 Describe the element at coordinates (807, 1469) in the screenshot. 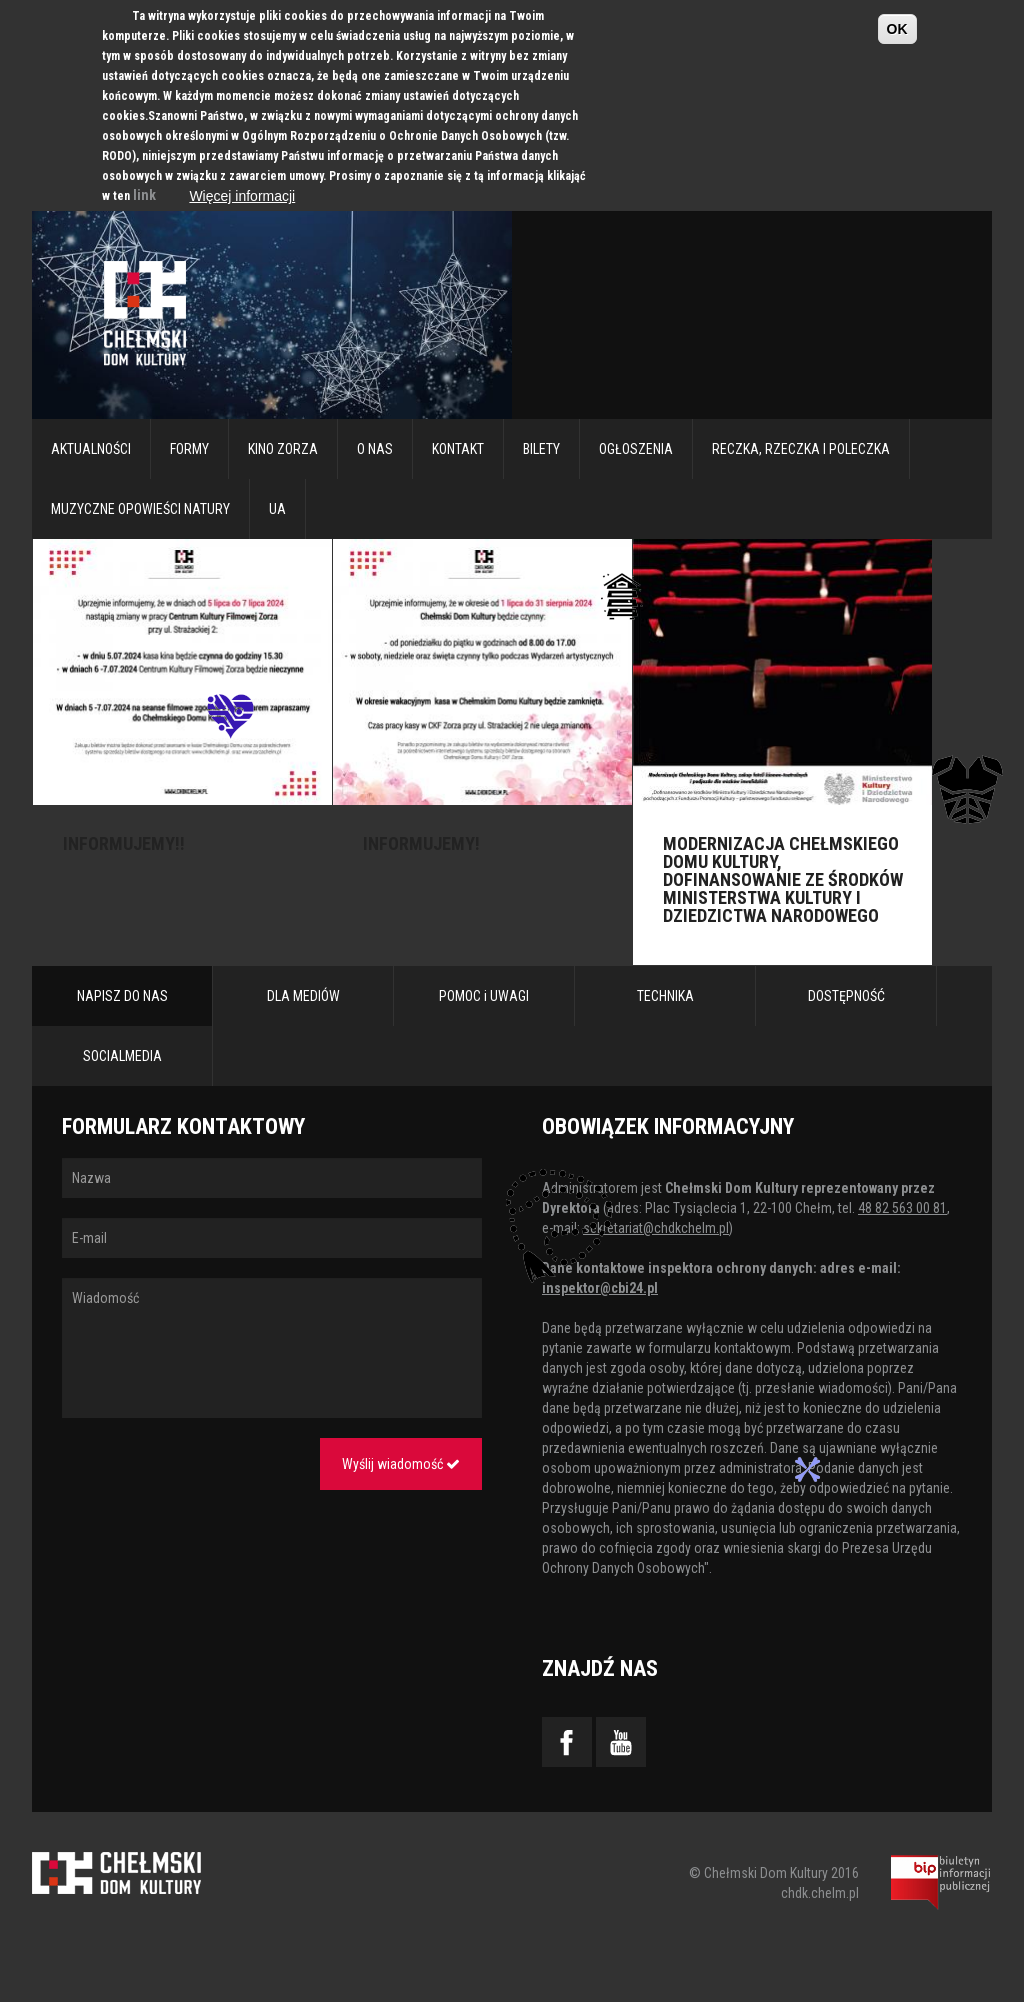

I see `indicates danger or deadly hazard in game` at that location.